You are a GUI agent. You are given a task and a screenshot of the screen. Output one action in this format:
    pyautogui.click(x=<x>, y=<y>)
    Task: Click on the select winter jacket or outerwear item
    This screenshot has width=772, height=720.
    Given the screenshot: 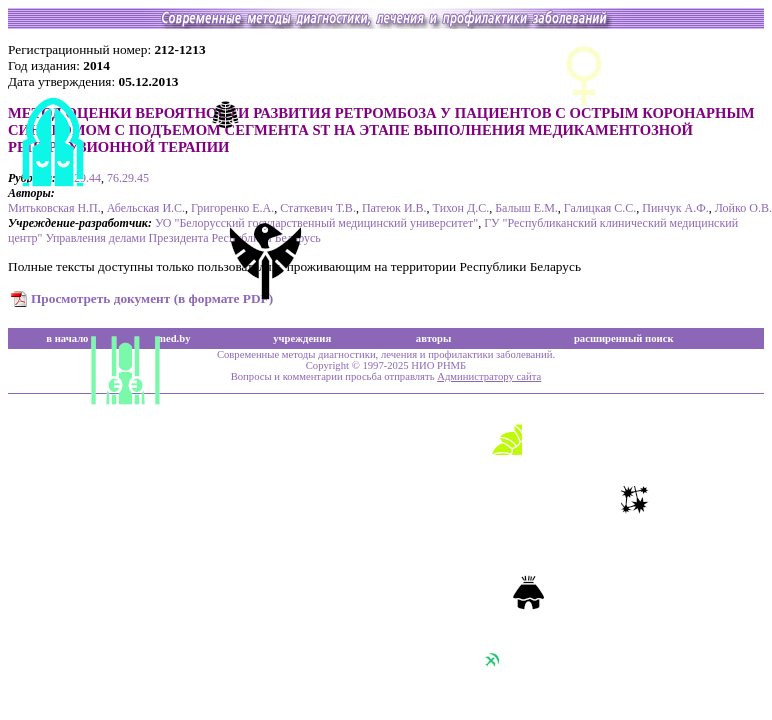 What is the action you would take?
    pyautogui.click(x=225, y=114)
    